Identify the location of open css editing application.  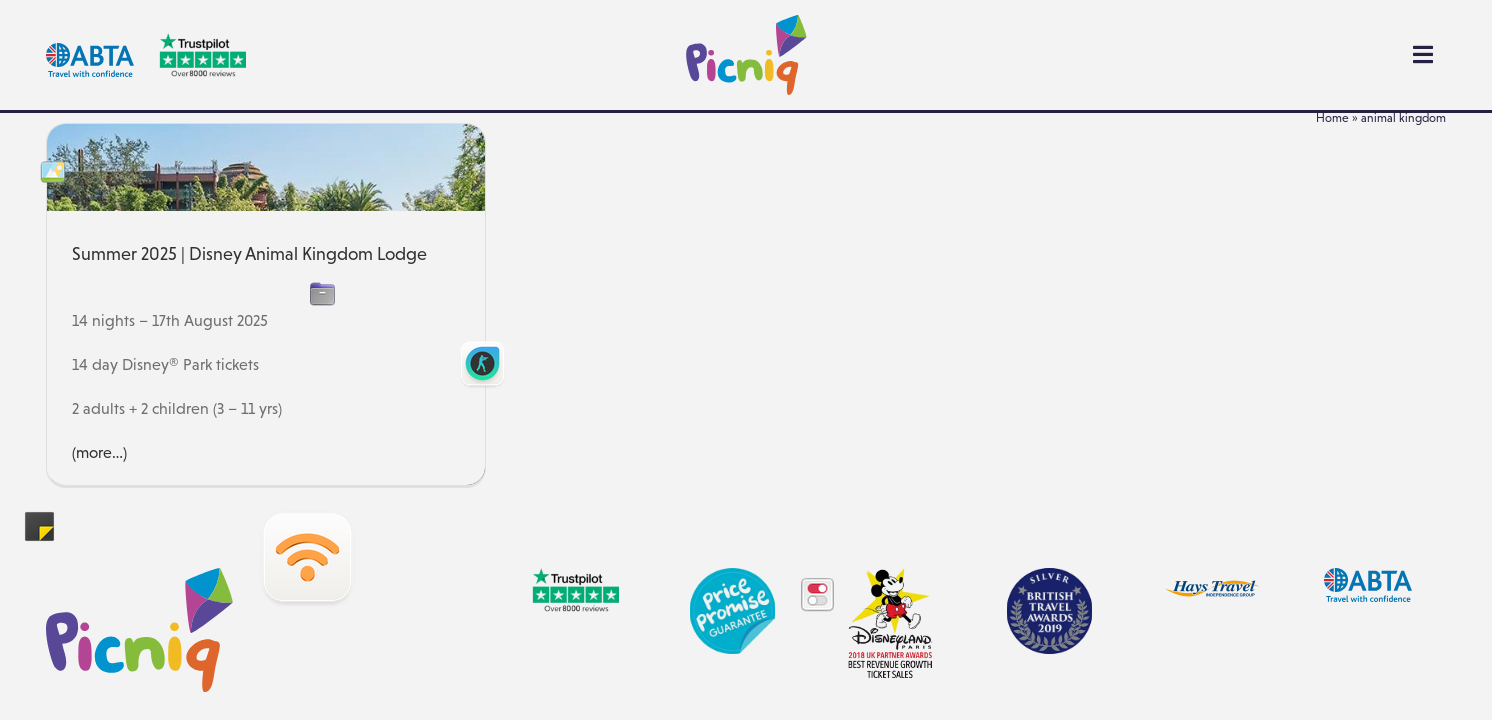
(482, 363).